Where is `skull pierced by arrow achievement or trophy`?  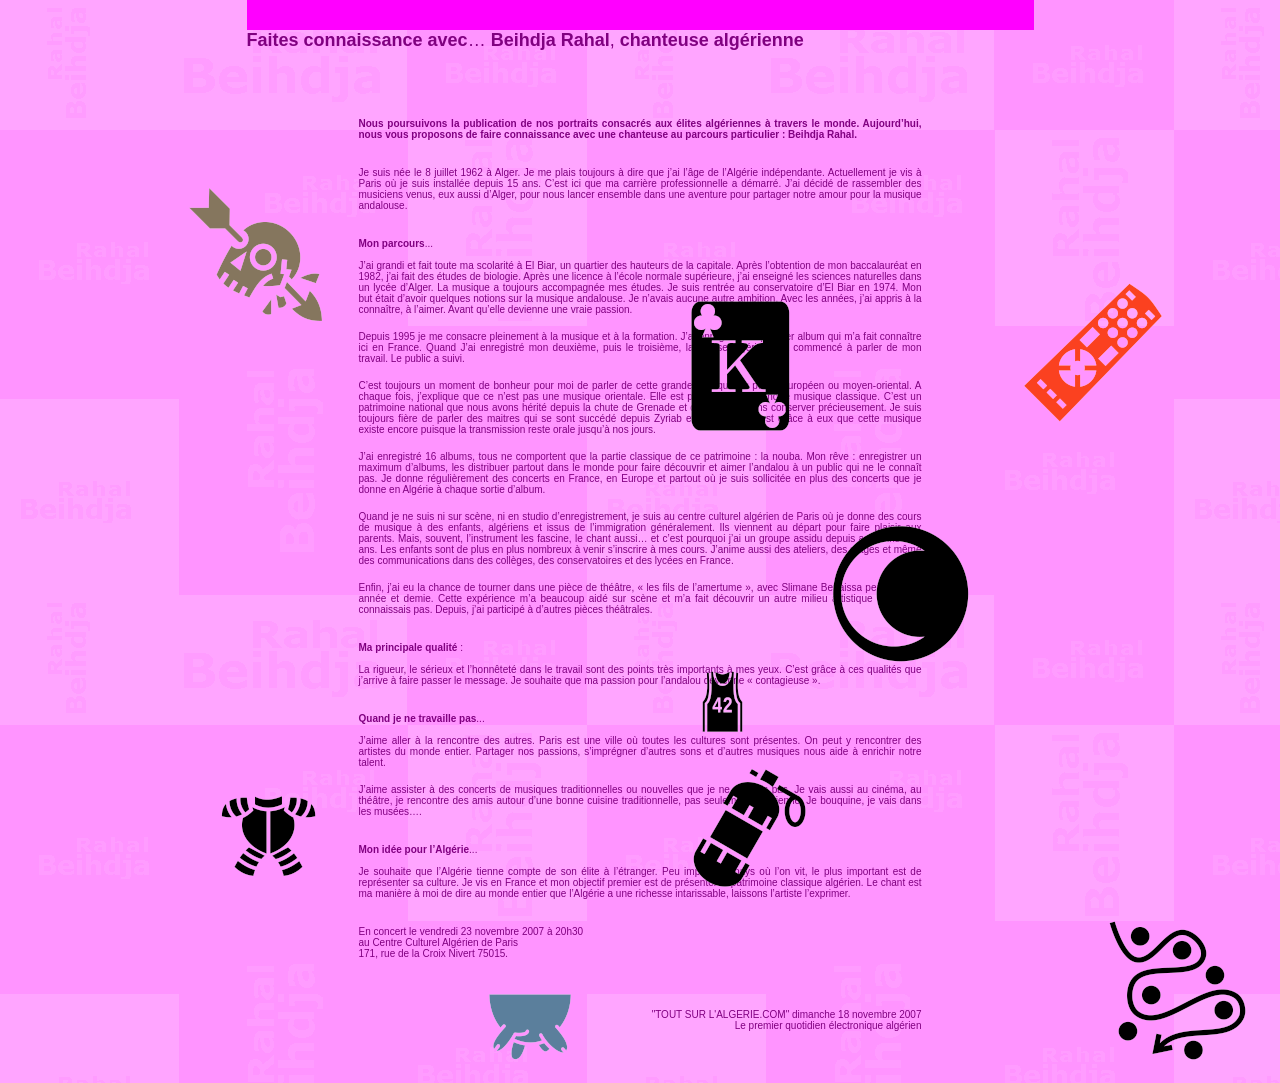
skull pierced by arrow achievement or trophy is located at coordinates (256, 254).